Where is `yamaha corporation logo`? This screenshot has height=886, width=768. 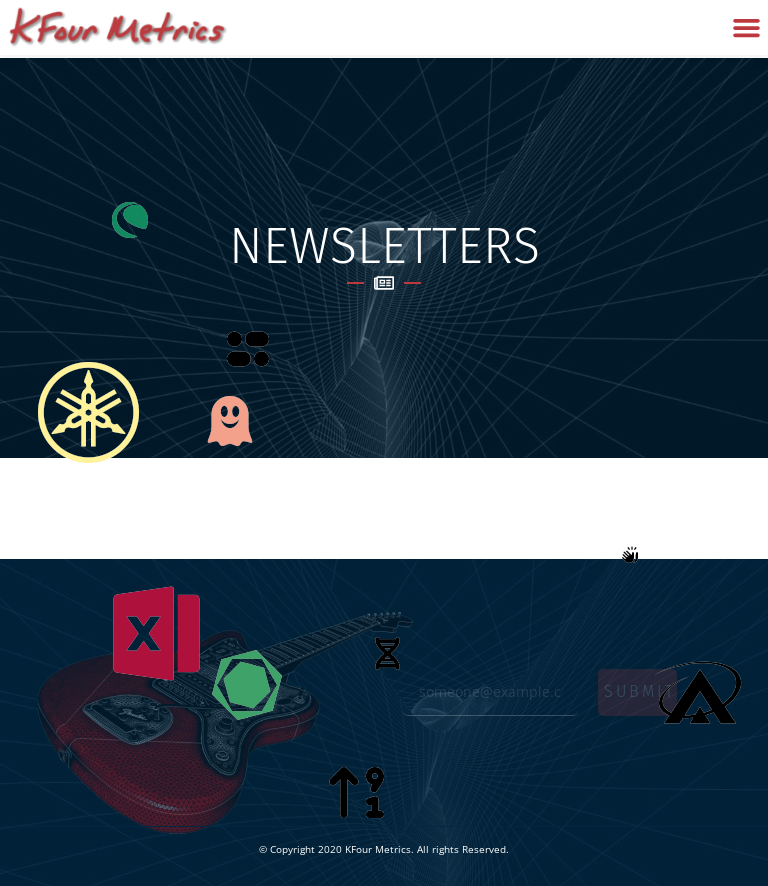
yamaha corporation logo is located at coordinates (88, 412).